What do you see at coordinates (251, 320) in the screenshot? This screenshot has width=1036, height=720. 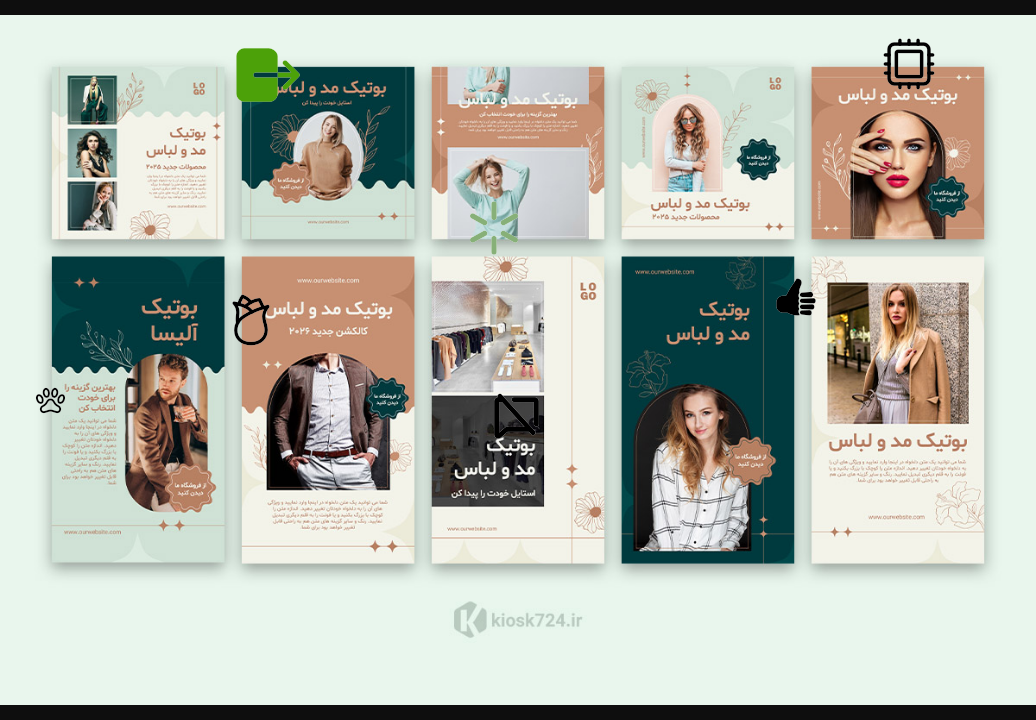 I see `add to favorites or wishlist` at bounding box center [251, 320].